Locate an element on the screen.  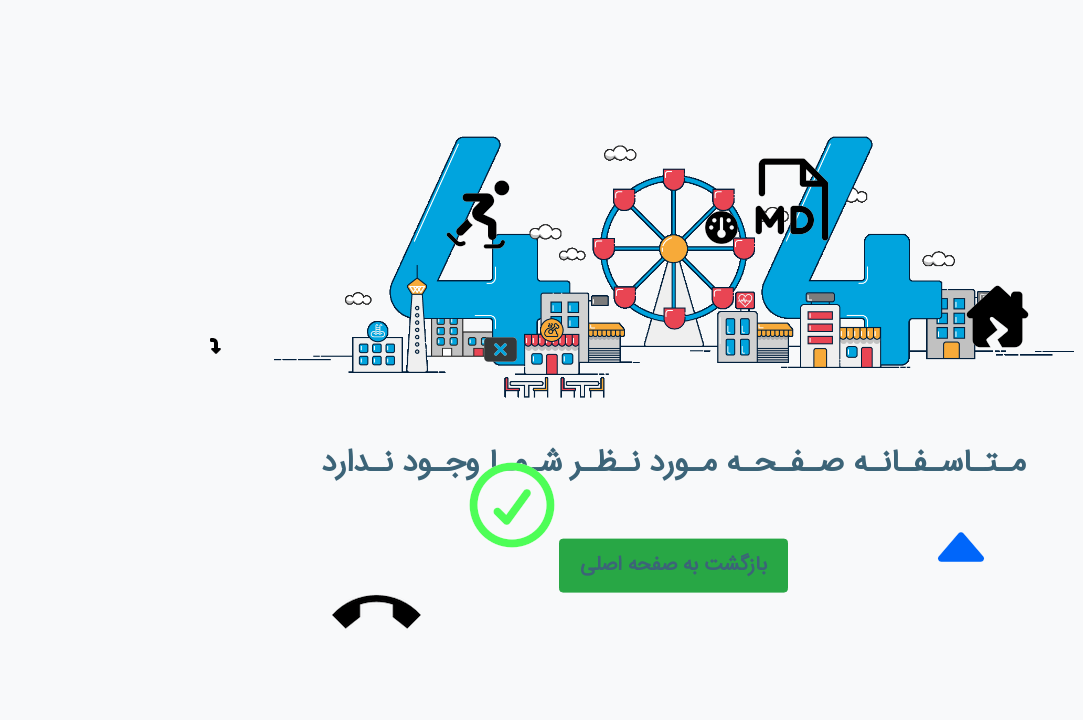
view performance or speed metrics is located at coordinates (721, 227).